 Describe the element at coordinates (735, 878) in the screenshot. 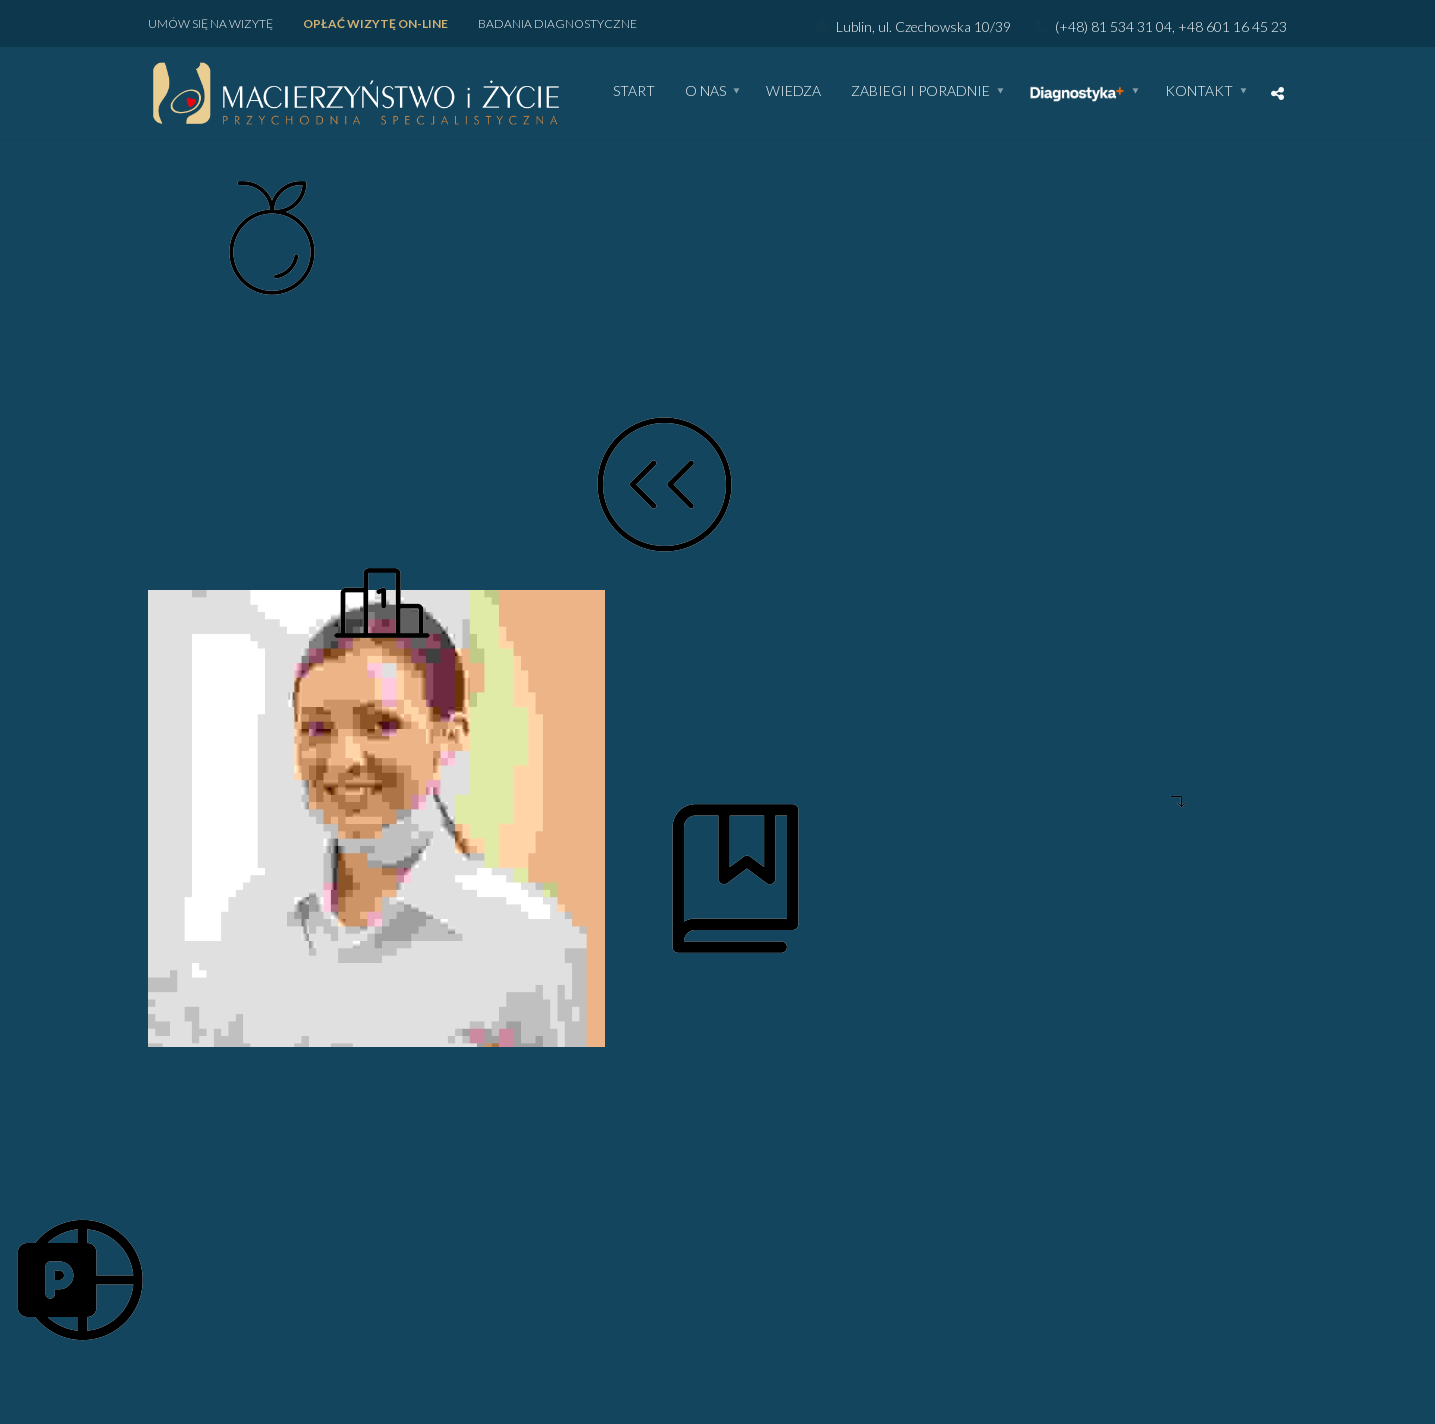

I see `access your bookmarked reading list` at that location.